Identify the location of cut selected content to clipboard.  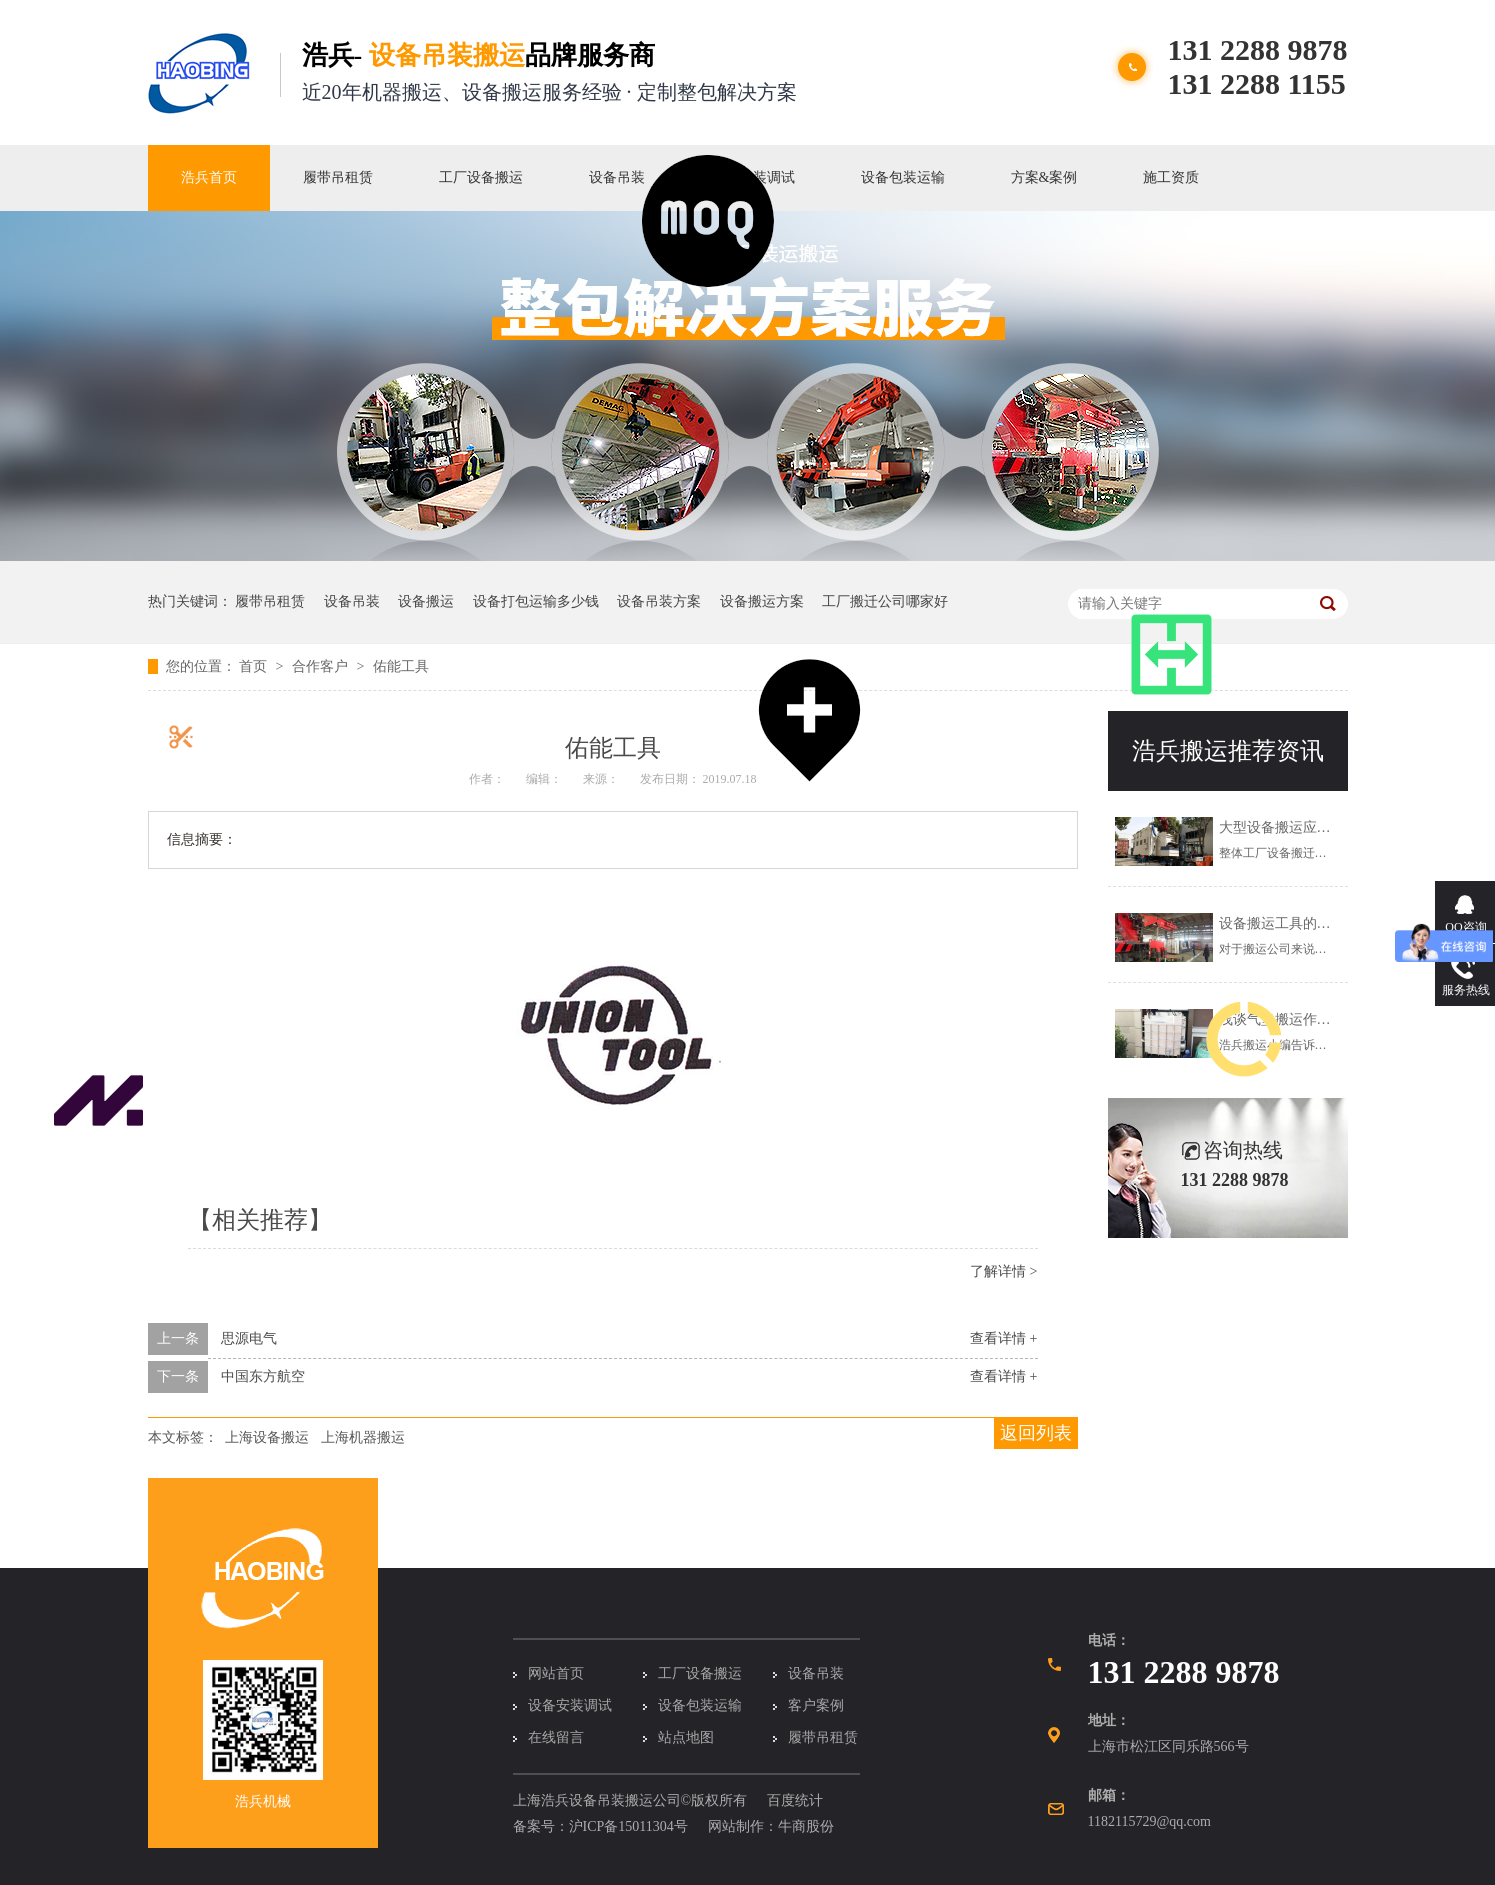
(181, 737).